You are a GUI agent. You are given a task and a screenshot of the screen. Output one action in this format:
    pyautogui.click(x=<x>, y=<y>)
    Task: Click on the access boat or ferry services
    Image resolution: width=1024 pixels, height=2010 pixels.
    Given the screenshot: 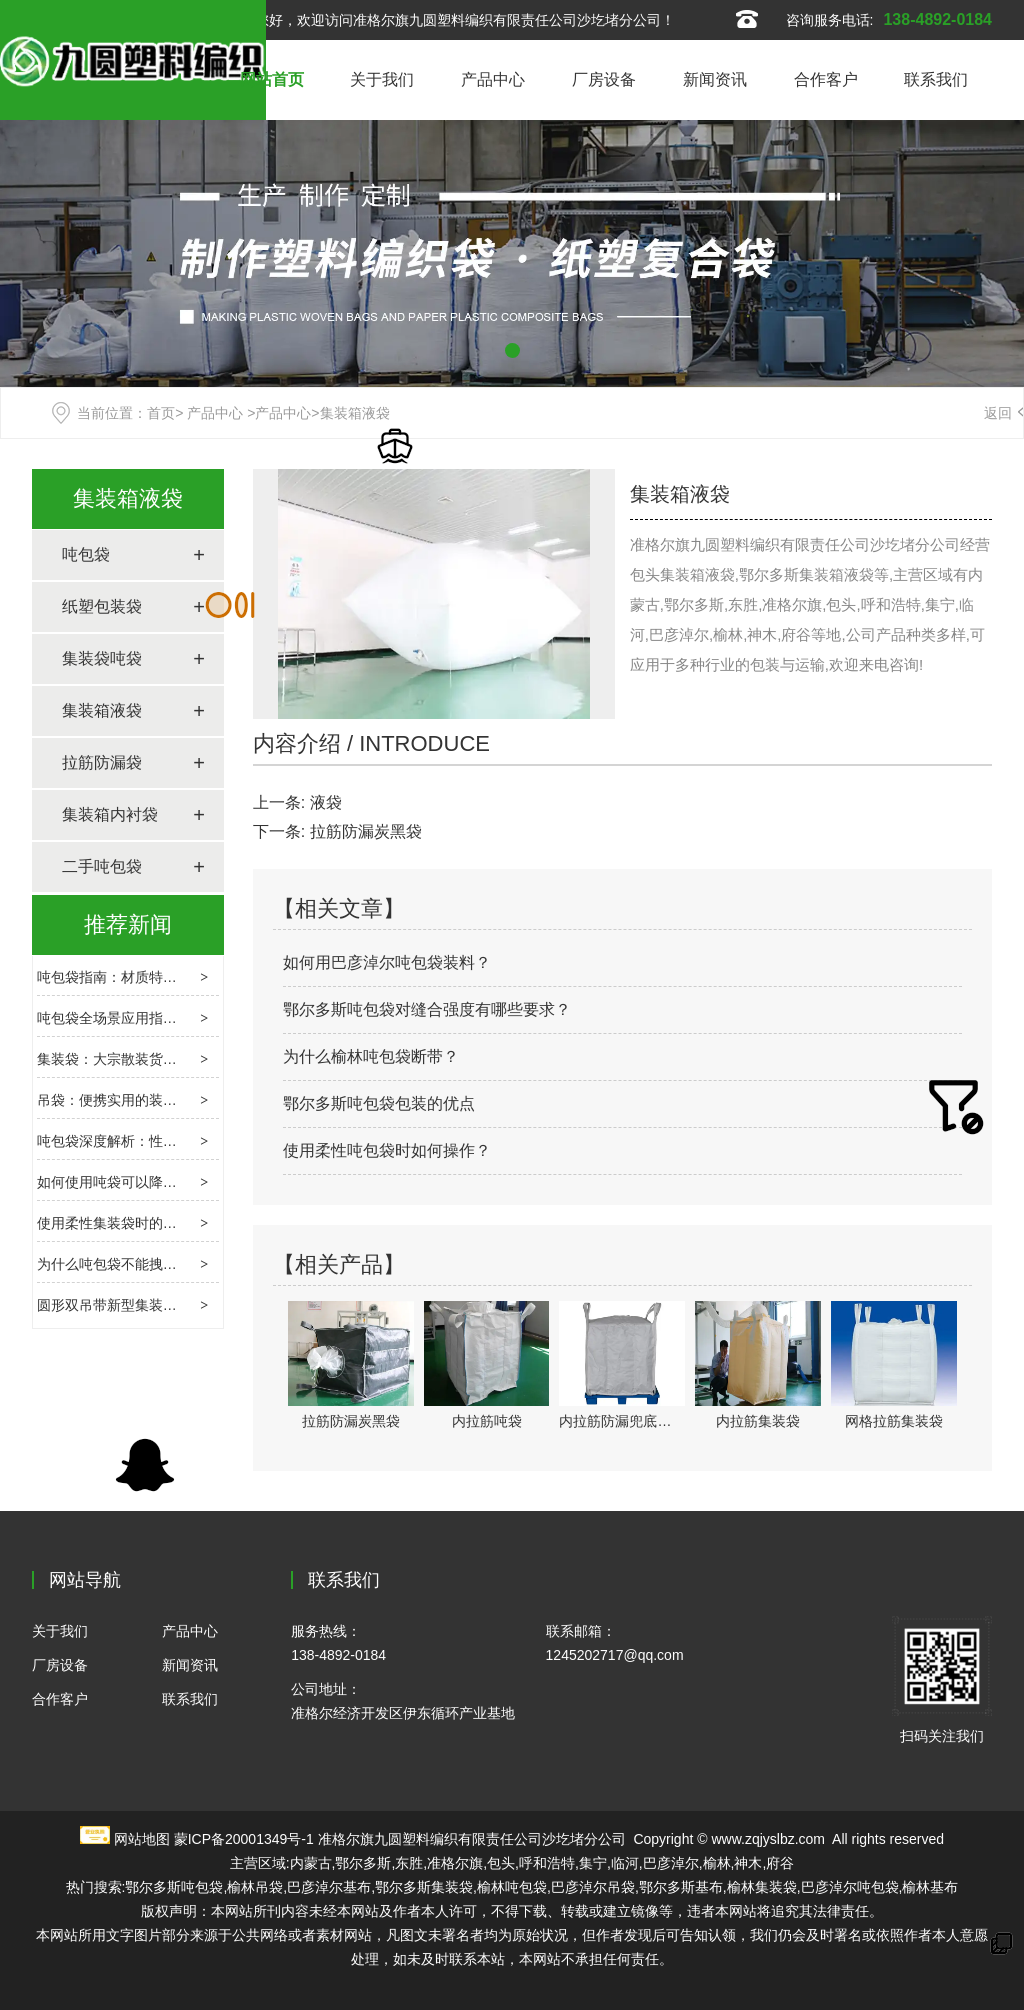 What is the action you would take?
    pyautogui.click(x=395, y=446)
    